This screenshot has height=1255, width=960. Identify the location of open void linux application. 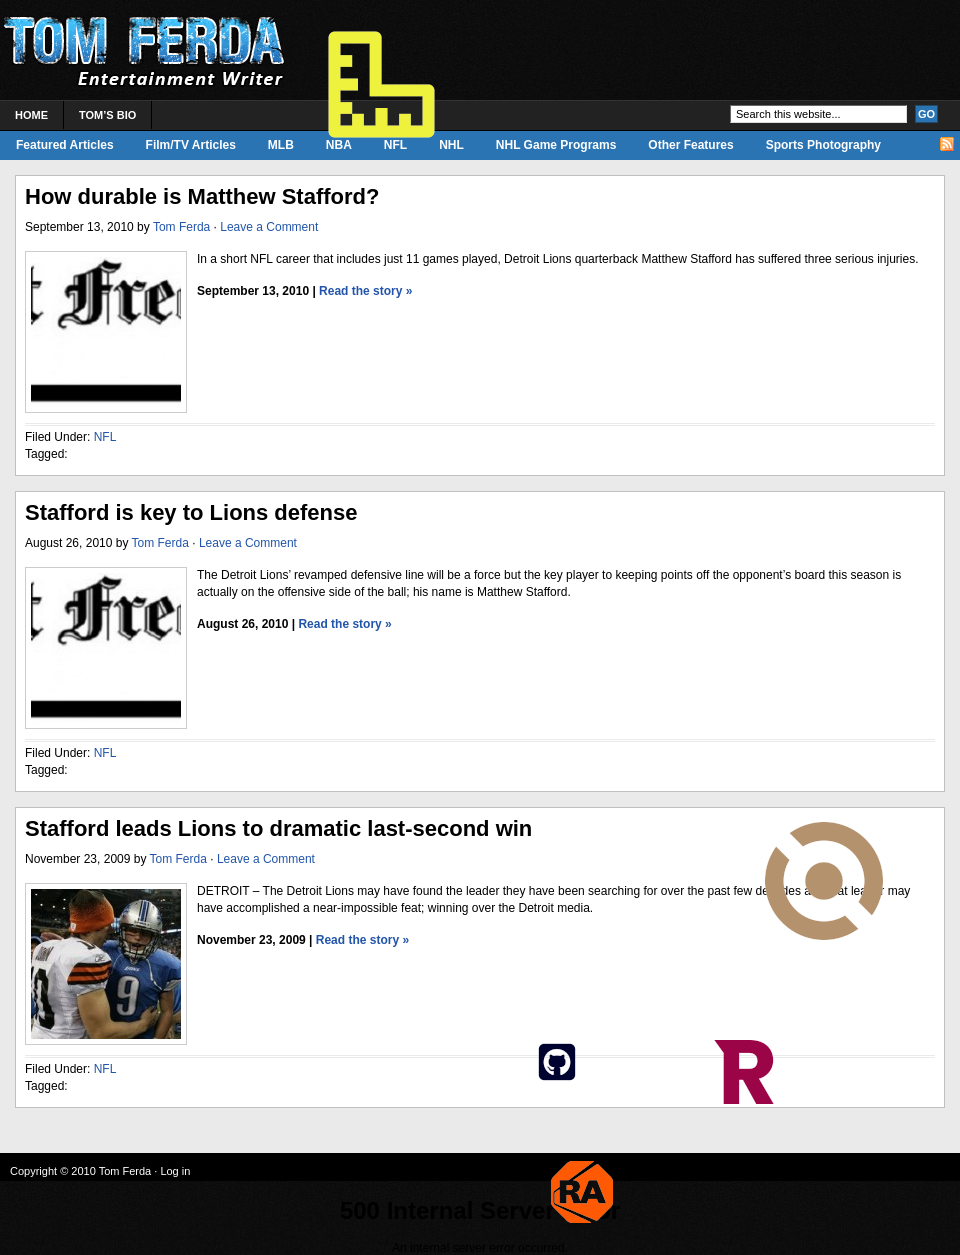
(824, 881).